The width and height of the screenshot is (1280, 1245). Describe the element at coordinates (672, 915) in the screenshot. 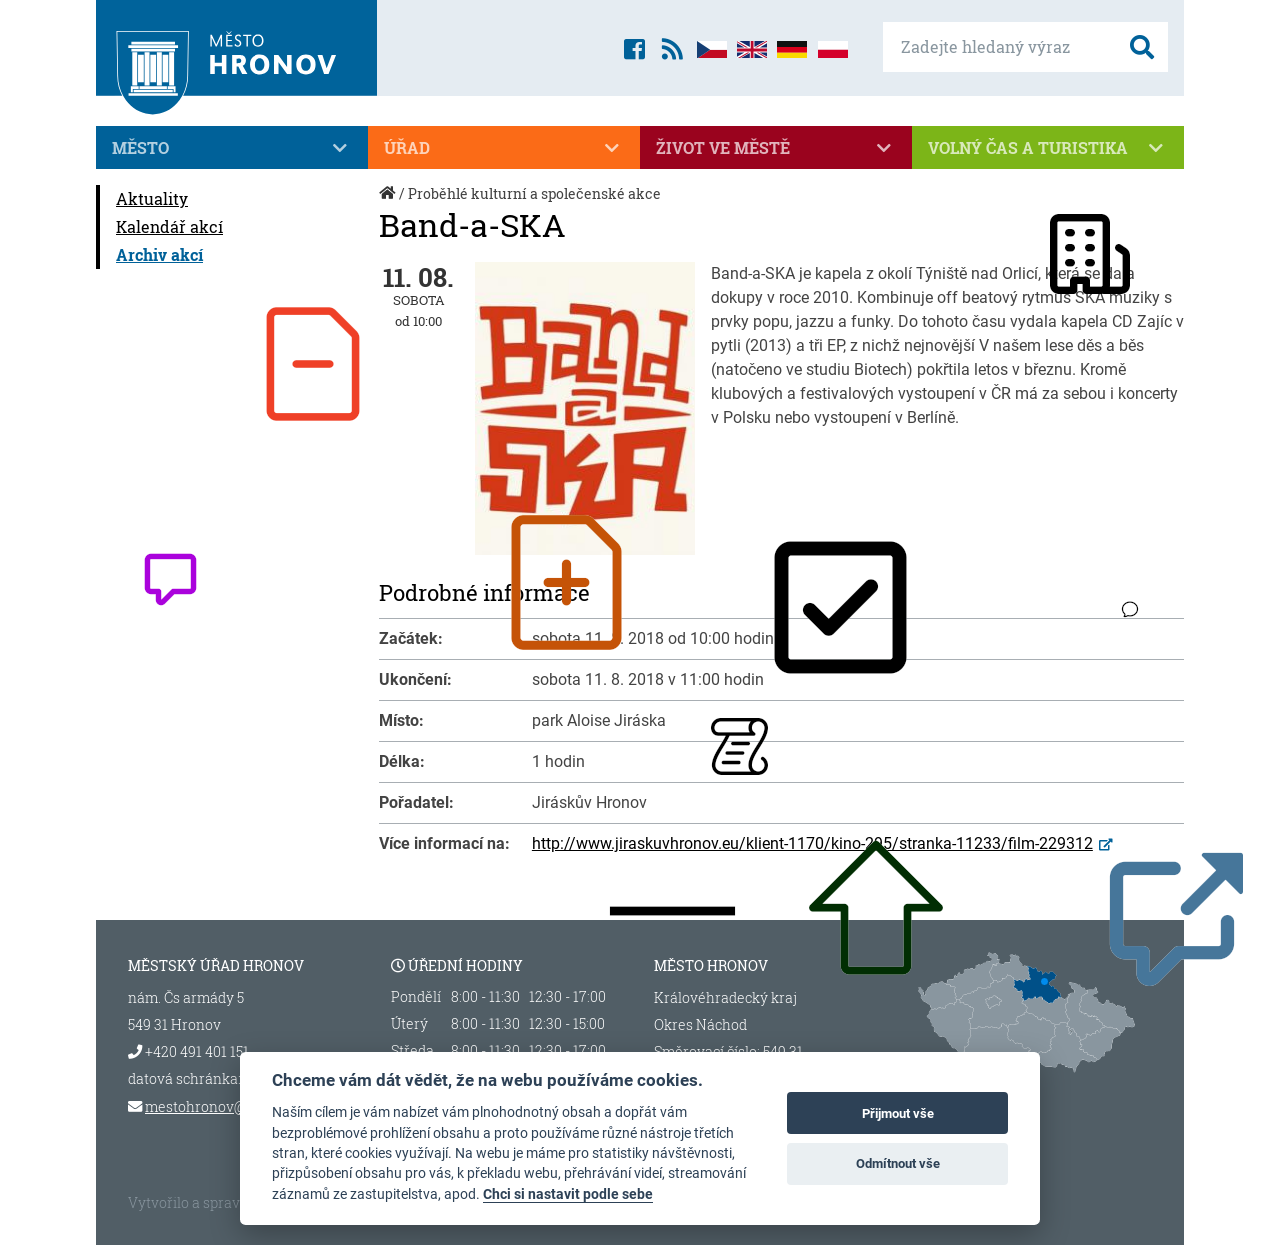

I see `remove an item from a list` at that location.